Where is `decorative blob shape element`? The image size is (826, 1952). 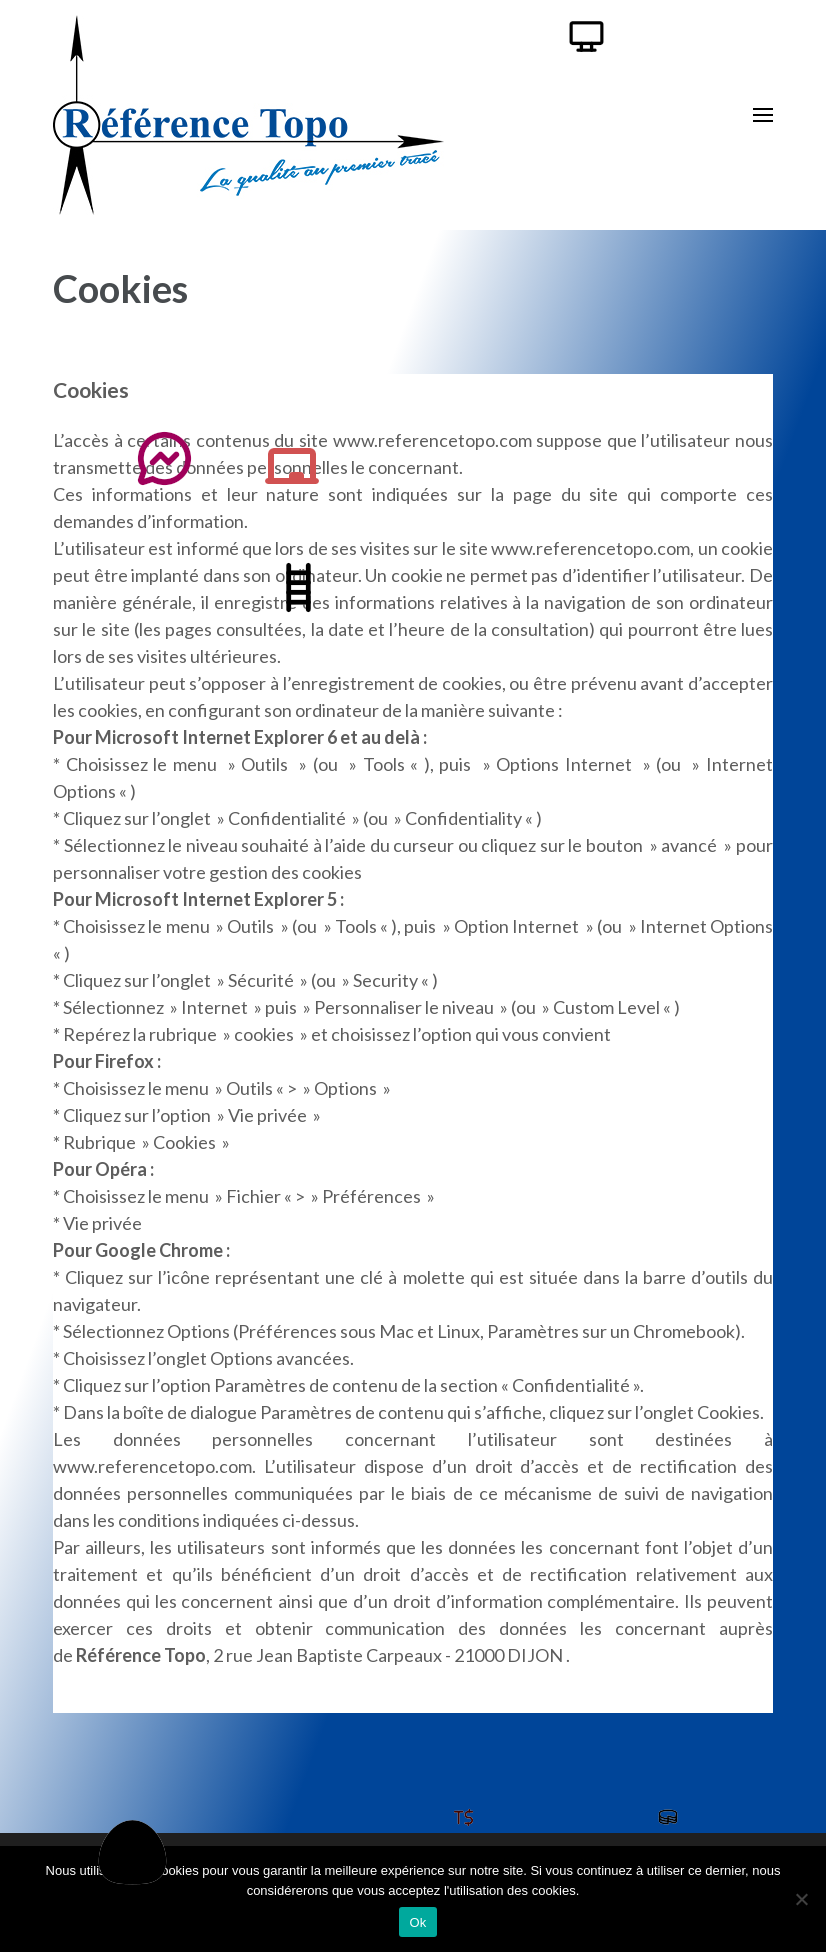
decorative blob shape element is located at coordinates (132, 1850).